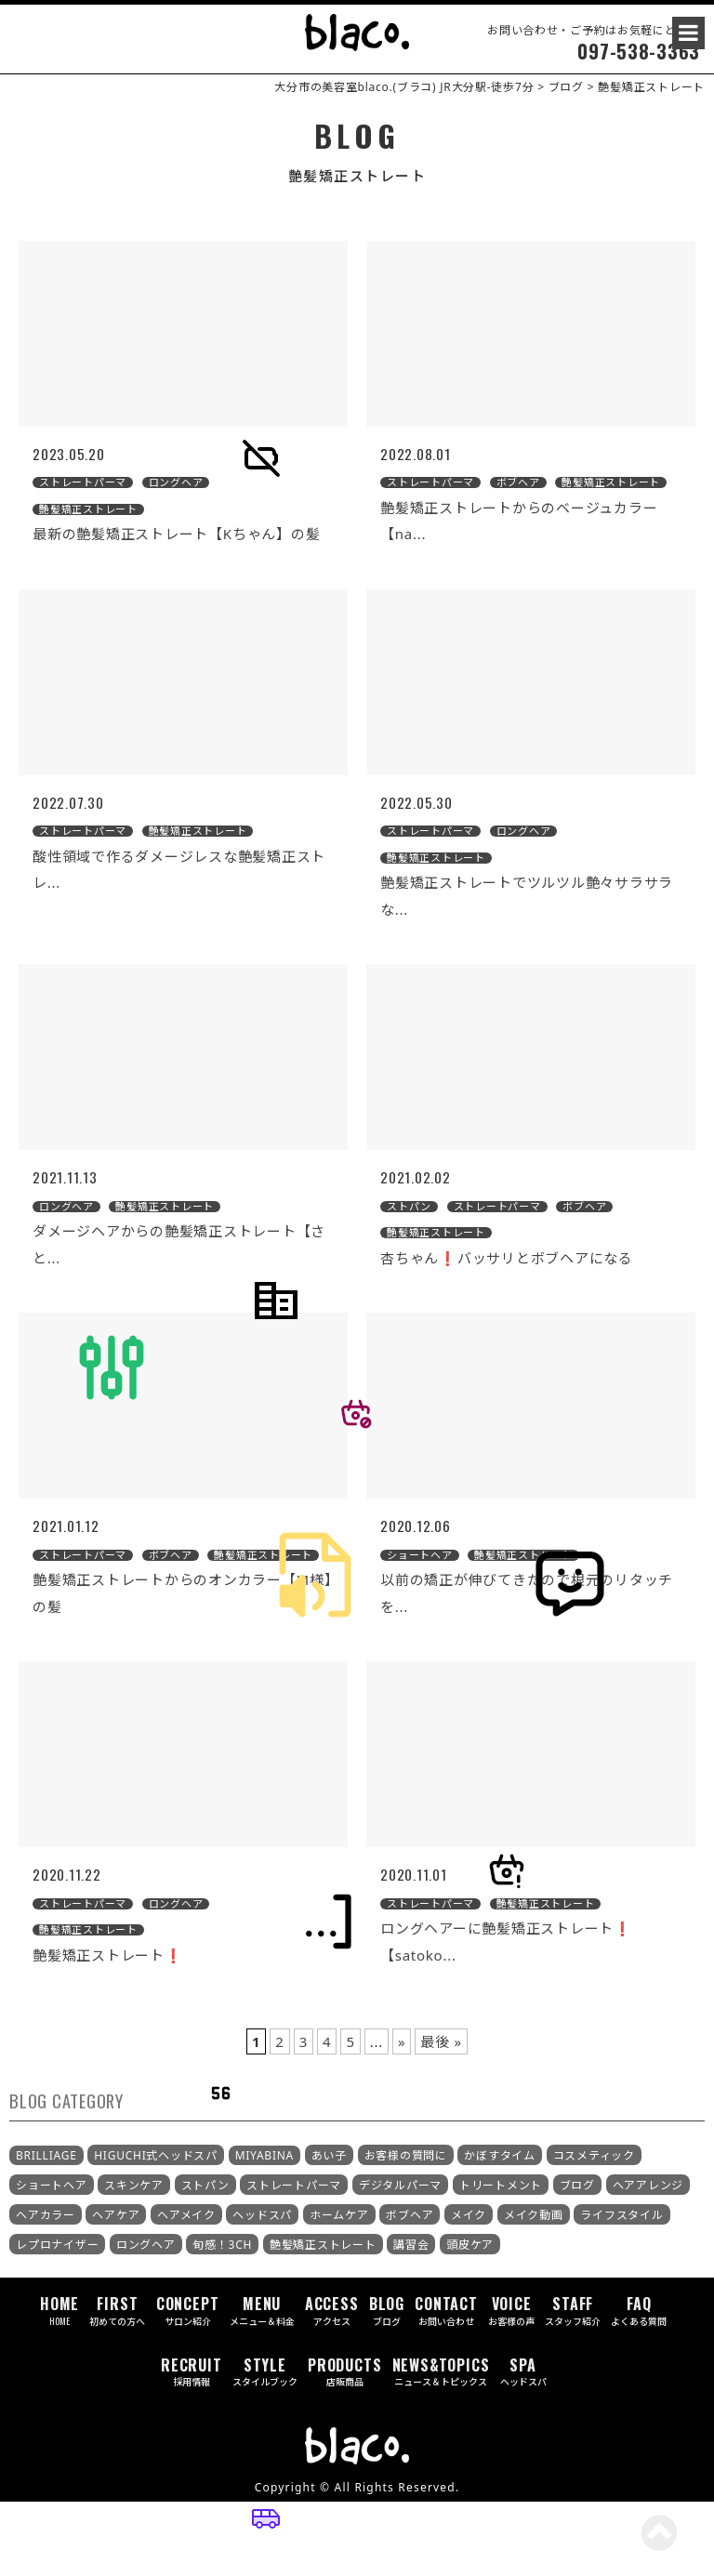  What do you see at coordinates (355, 1412) in the screenshot?
I see `cancel or remove shopping basket` at bounding box center [355, 1412].